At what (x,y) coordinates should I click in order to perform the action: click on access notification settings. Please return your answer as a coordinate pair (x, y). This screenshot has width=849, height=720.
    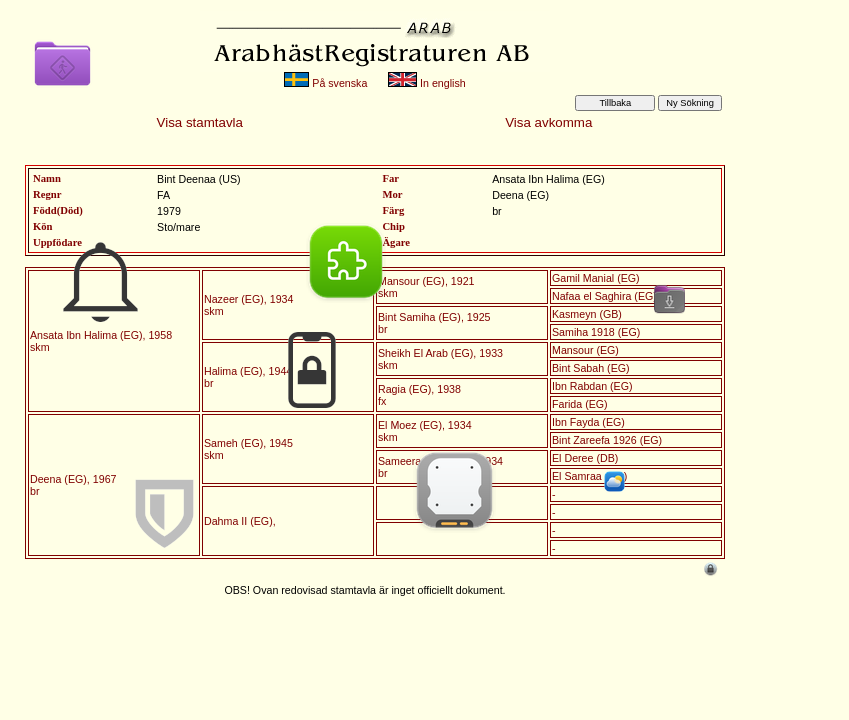
    Looking at the image, I should click on (100, 279).